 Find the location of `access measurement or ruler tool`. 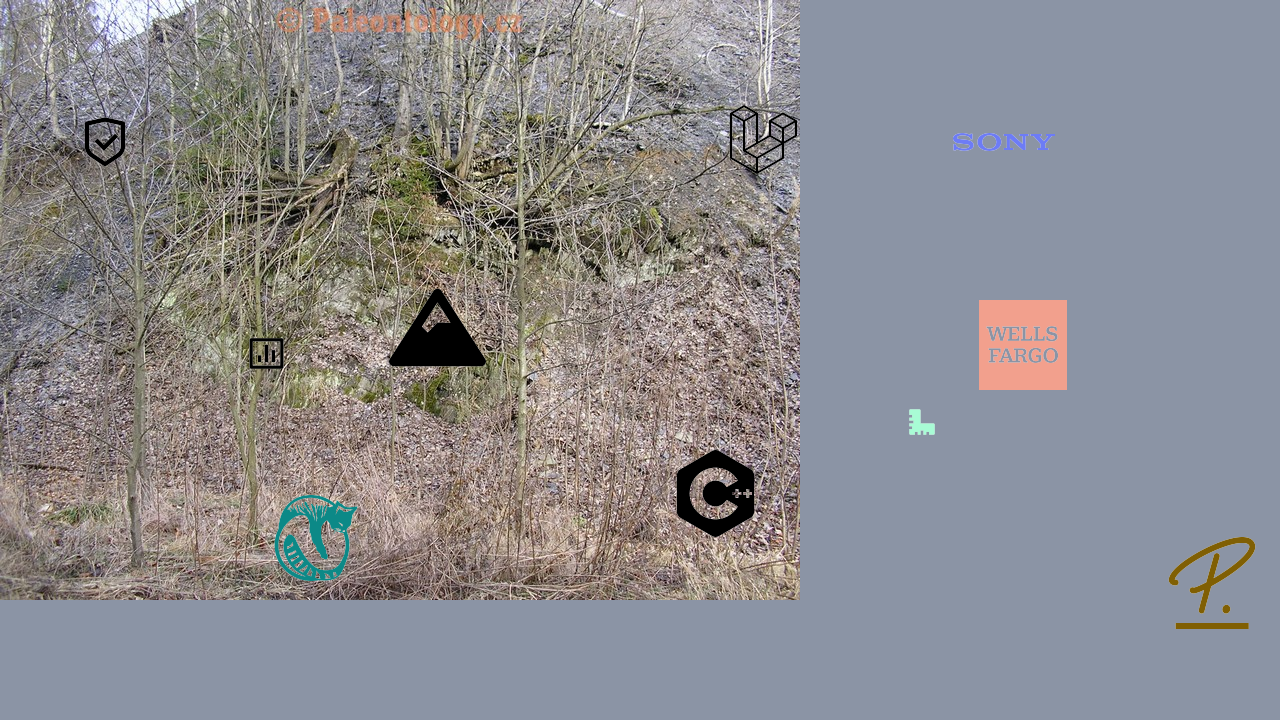

access measurement or ruler tool is located at coordinates (922, 422).